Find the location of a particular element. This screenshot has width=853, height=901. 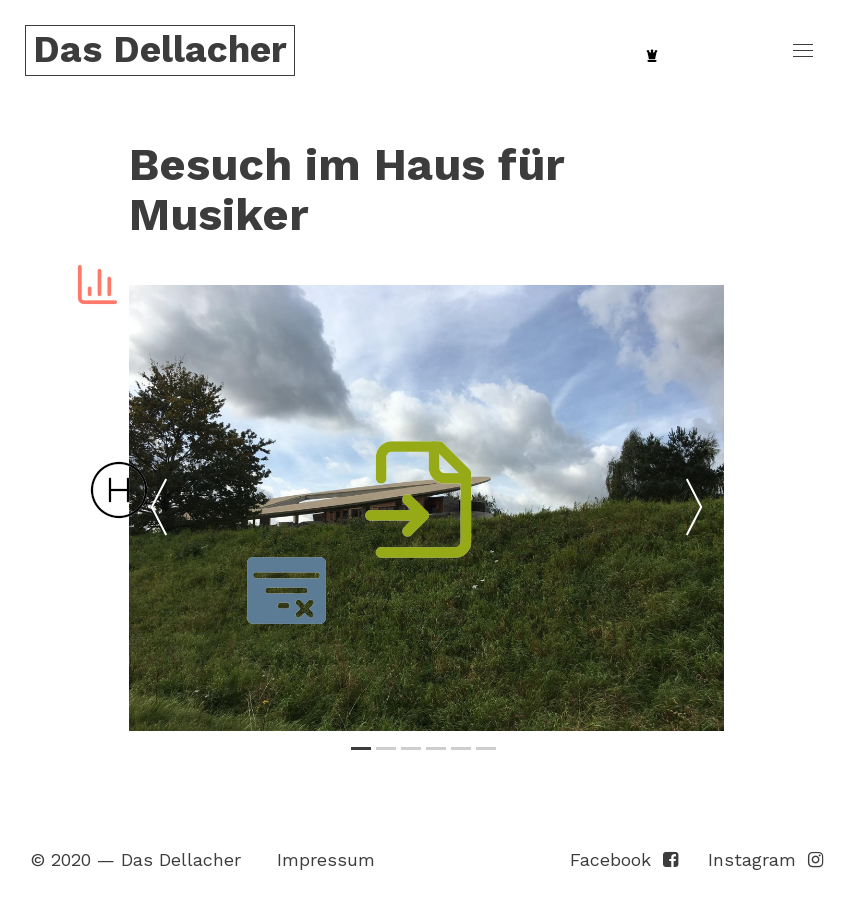

navigate to items starting with the letter H is located at coordinates (119, 490).